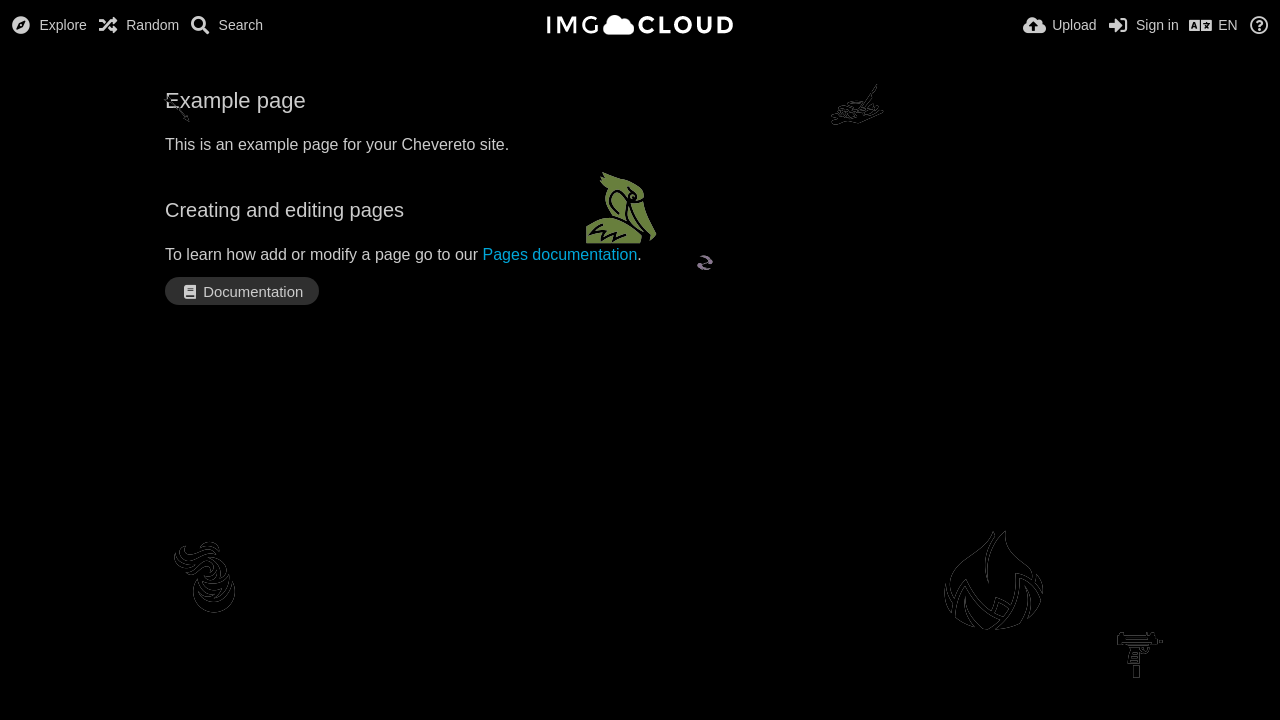 Image resolution: width=1280 pixels, height=720 pixels. I want to click on browse charcuterie or appetizer menu options, so click(857, 107).